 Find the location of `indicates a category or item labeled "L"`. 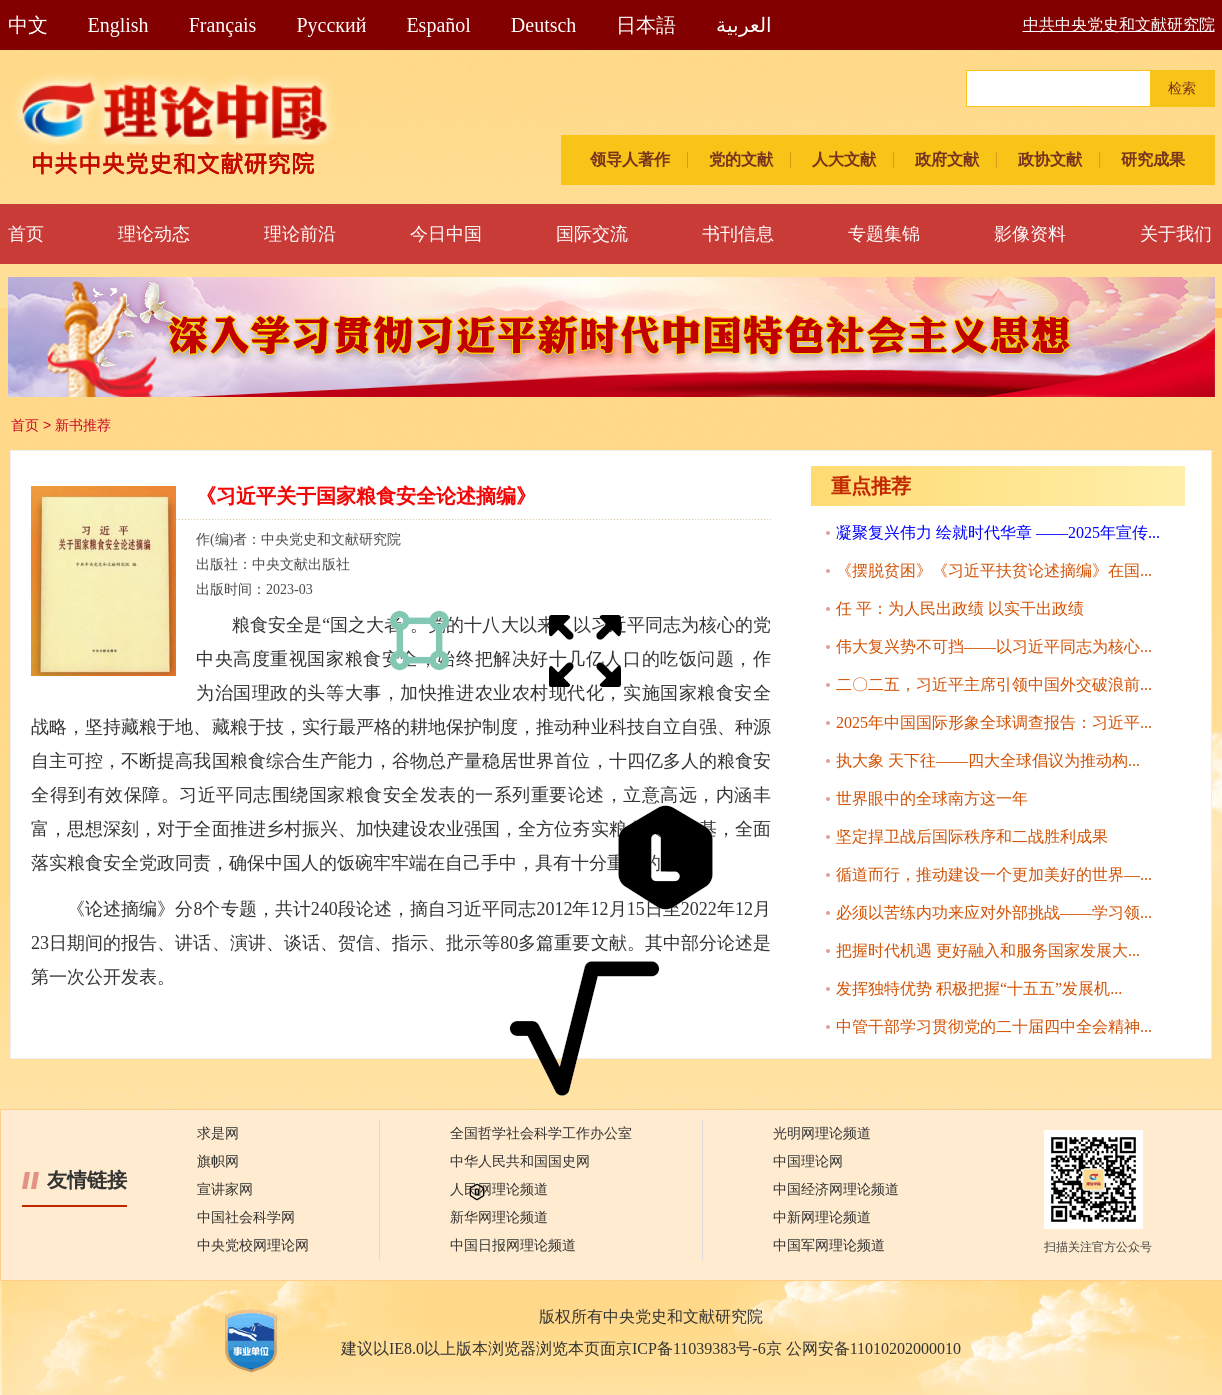

indicates a category or item labeled "L" is located at coordinates (665, 857).